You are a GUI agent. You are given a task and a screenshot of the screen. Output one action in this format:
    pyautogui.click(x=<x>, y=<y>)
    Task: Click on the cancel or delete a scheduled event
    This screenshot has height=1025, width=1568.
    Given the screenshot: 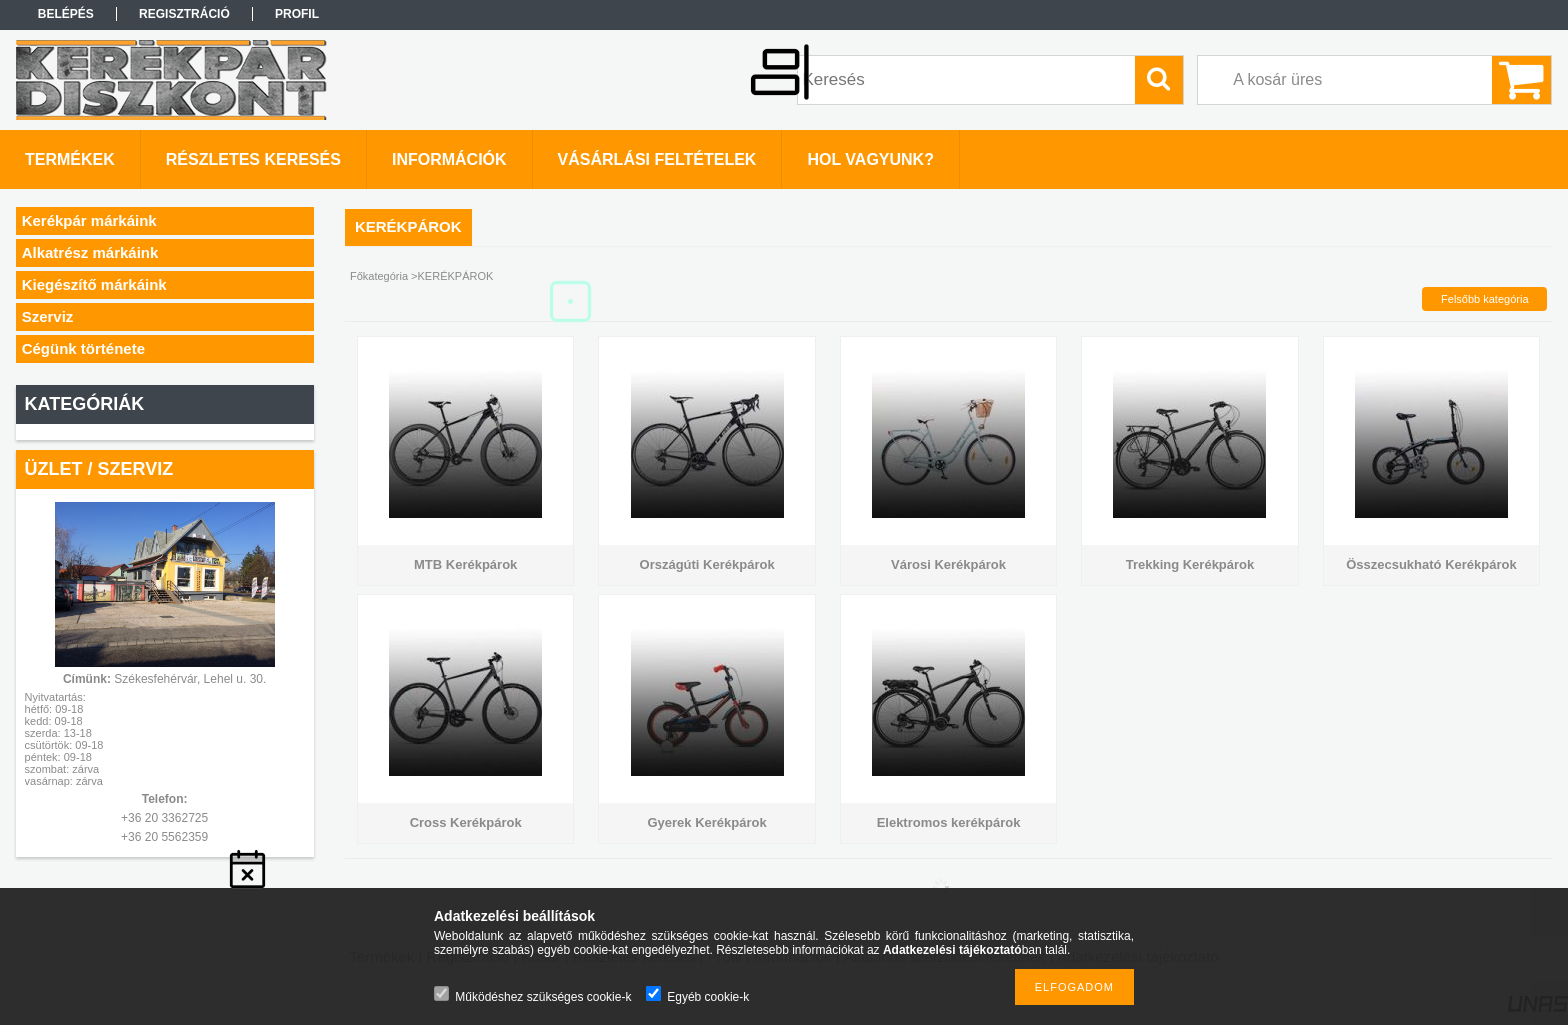 What is the action you would take?
    pyautogui.click(x=247, y=870)
    